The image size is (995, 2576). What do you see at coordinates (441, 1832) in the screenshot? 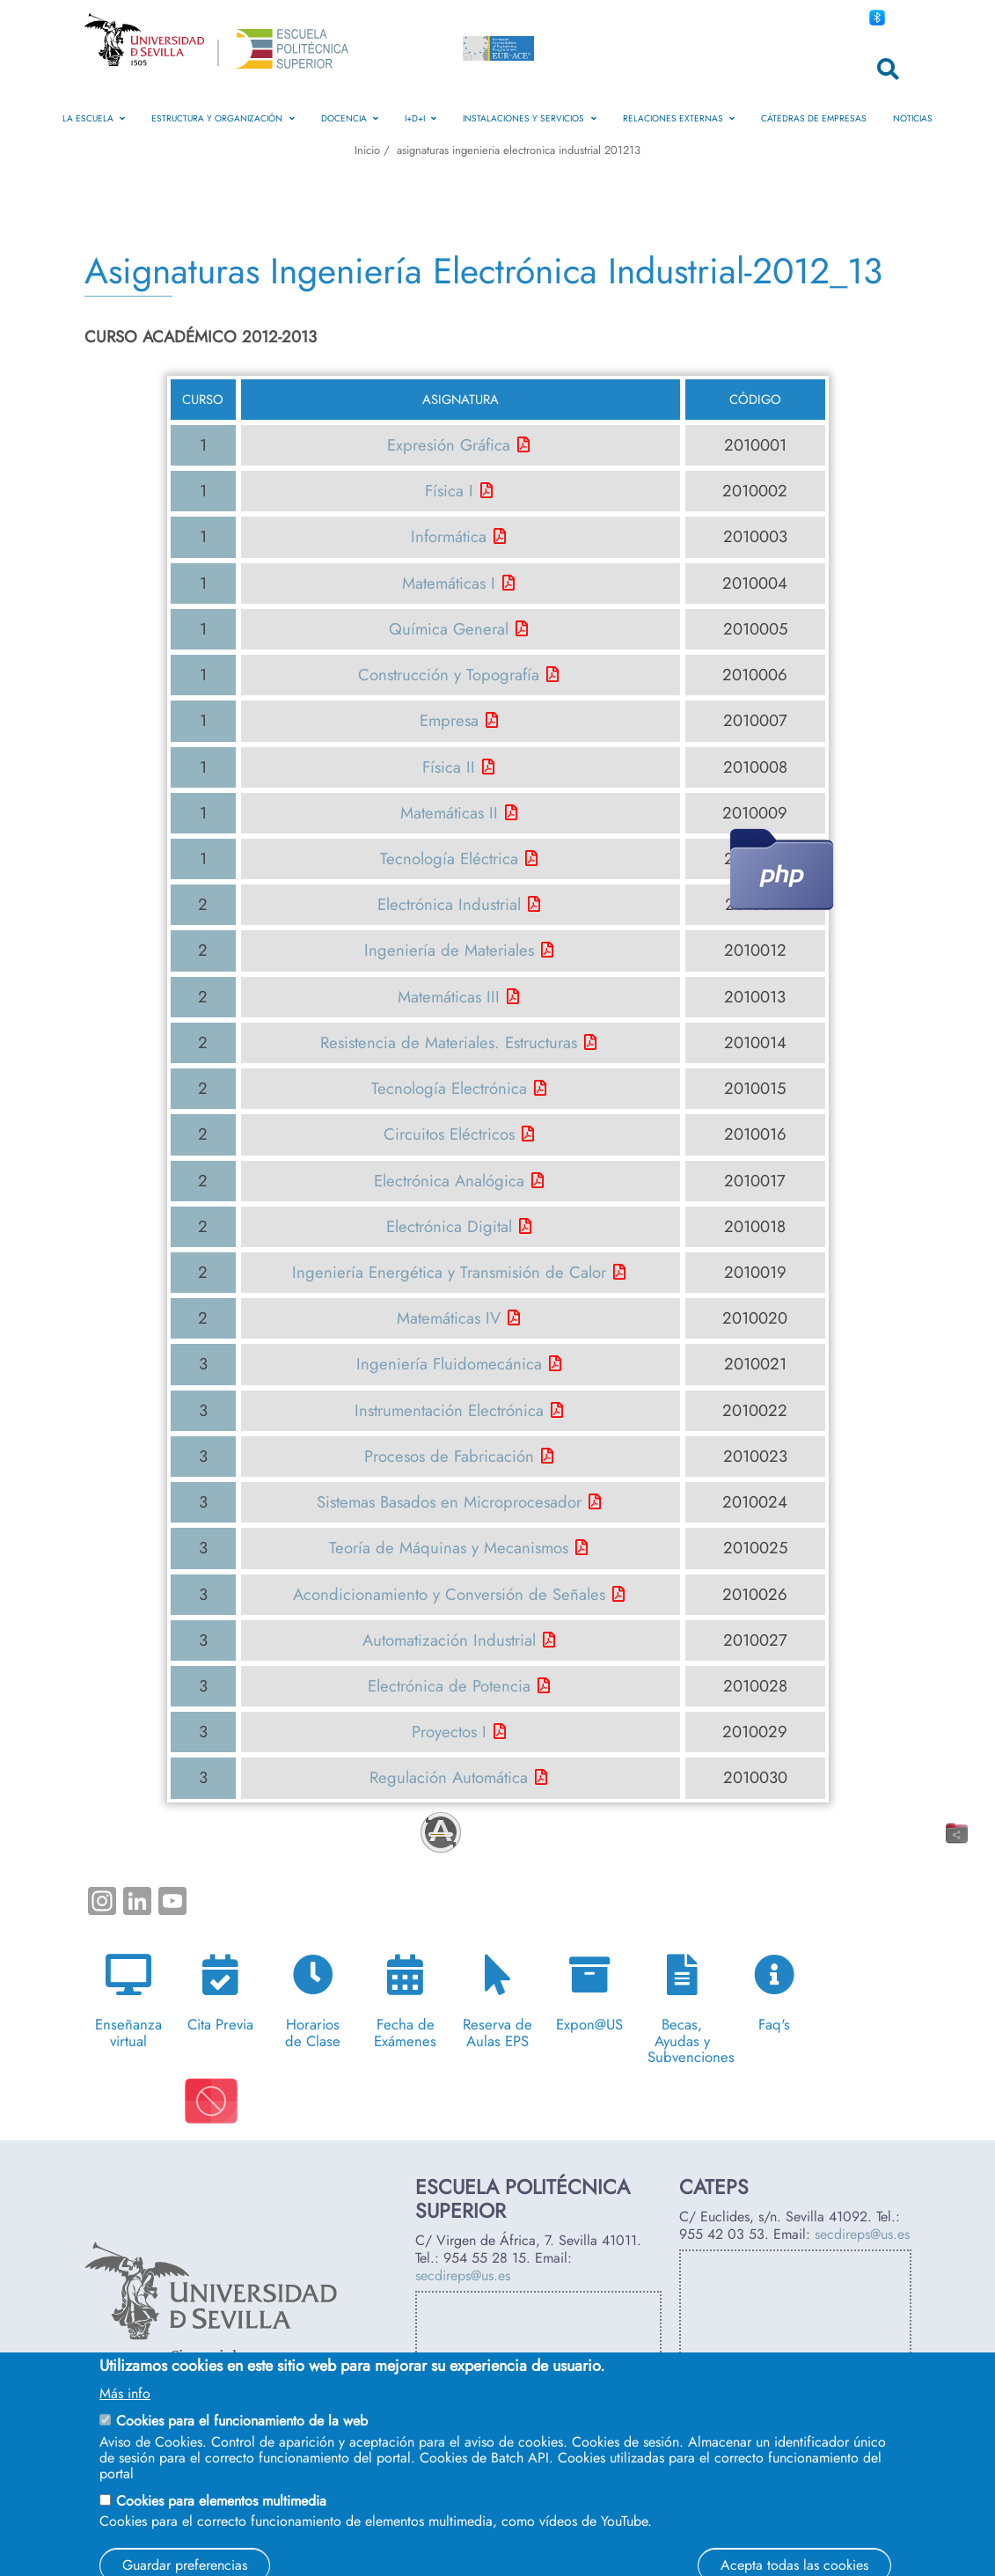
I see `open the software updater application` at bounding box center [441, 1832].